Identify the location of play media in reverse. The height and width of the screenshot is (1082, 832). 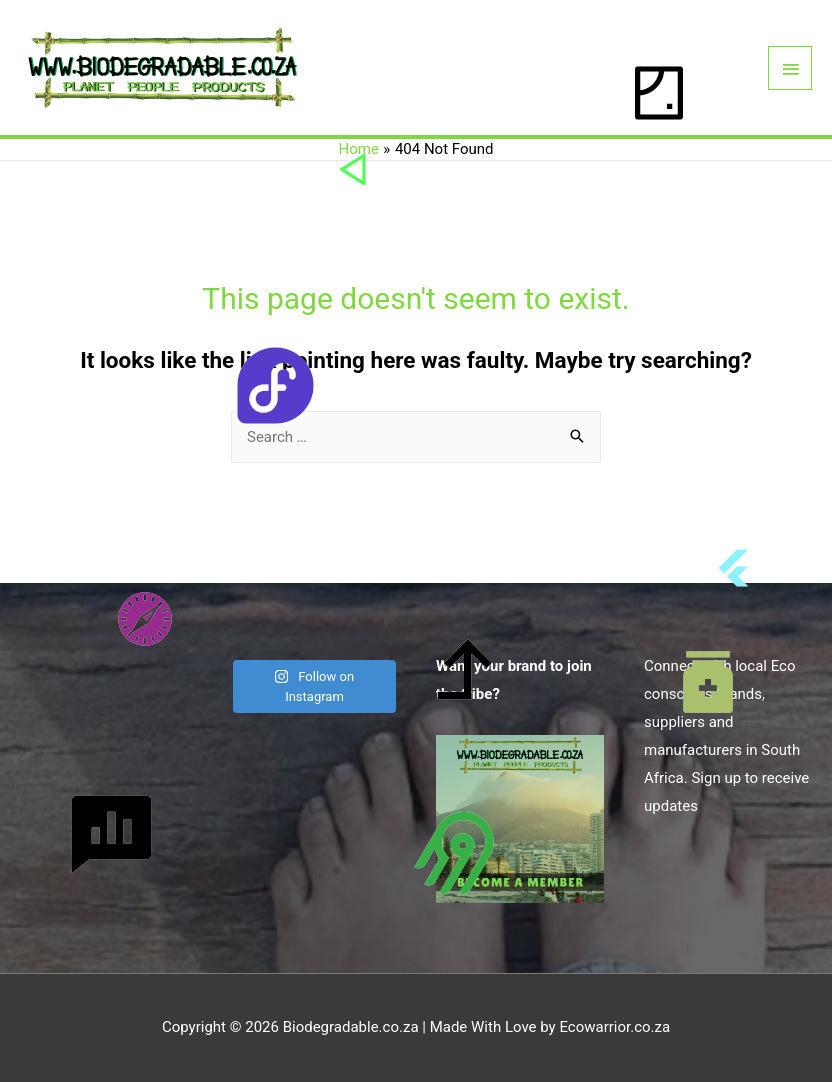
(355, 169).